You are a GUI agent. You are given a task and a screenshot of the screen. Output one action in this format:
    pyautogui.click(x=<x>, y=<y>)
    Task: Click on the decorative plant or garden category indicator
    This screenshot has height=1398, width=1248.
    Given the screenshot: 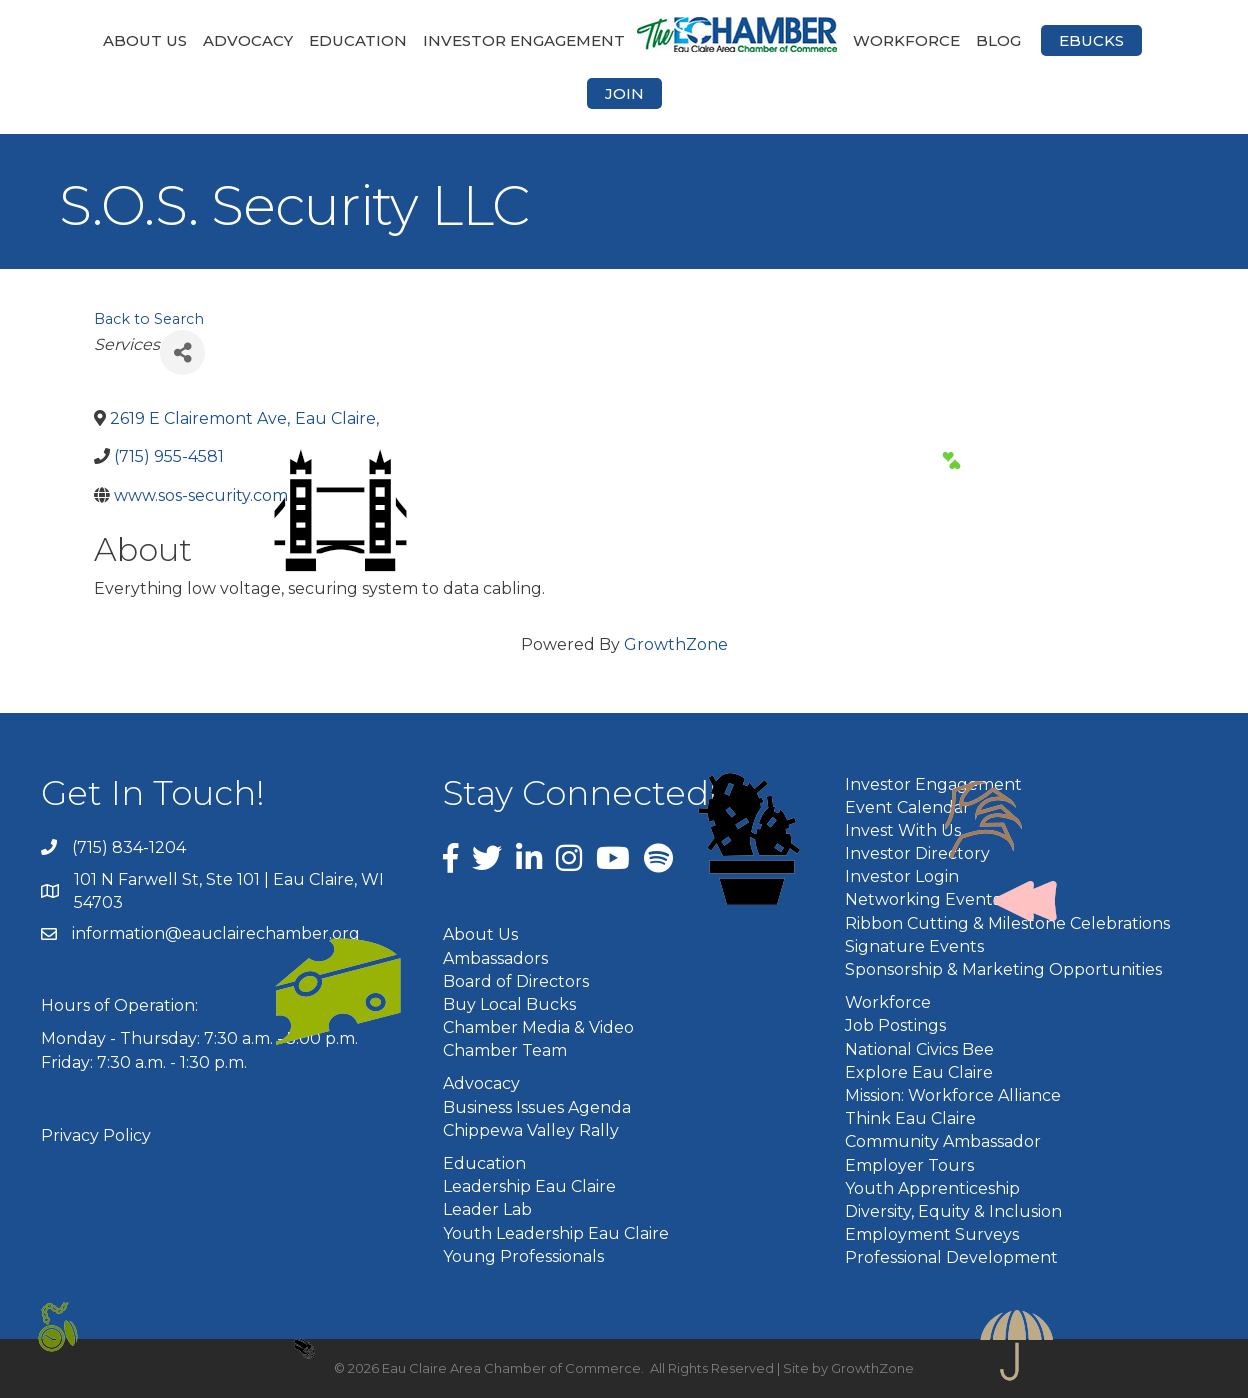 What is the action you would take?
    pyautogui.click(x=752, y=839)
    